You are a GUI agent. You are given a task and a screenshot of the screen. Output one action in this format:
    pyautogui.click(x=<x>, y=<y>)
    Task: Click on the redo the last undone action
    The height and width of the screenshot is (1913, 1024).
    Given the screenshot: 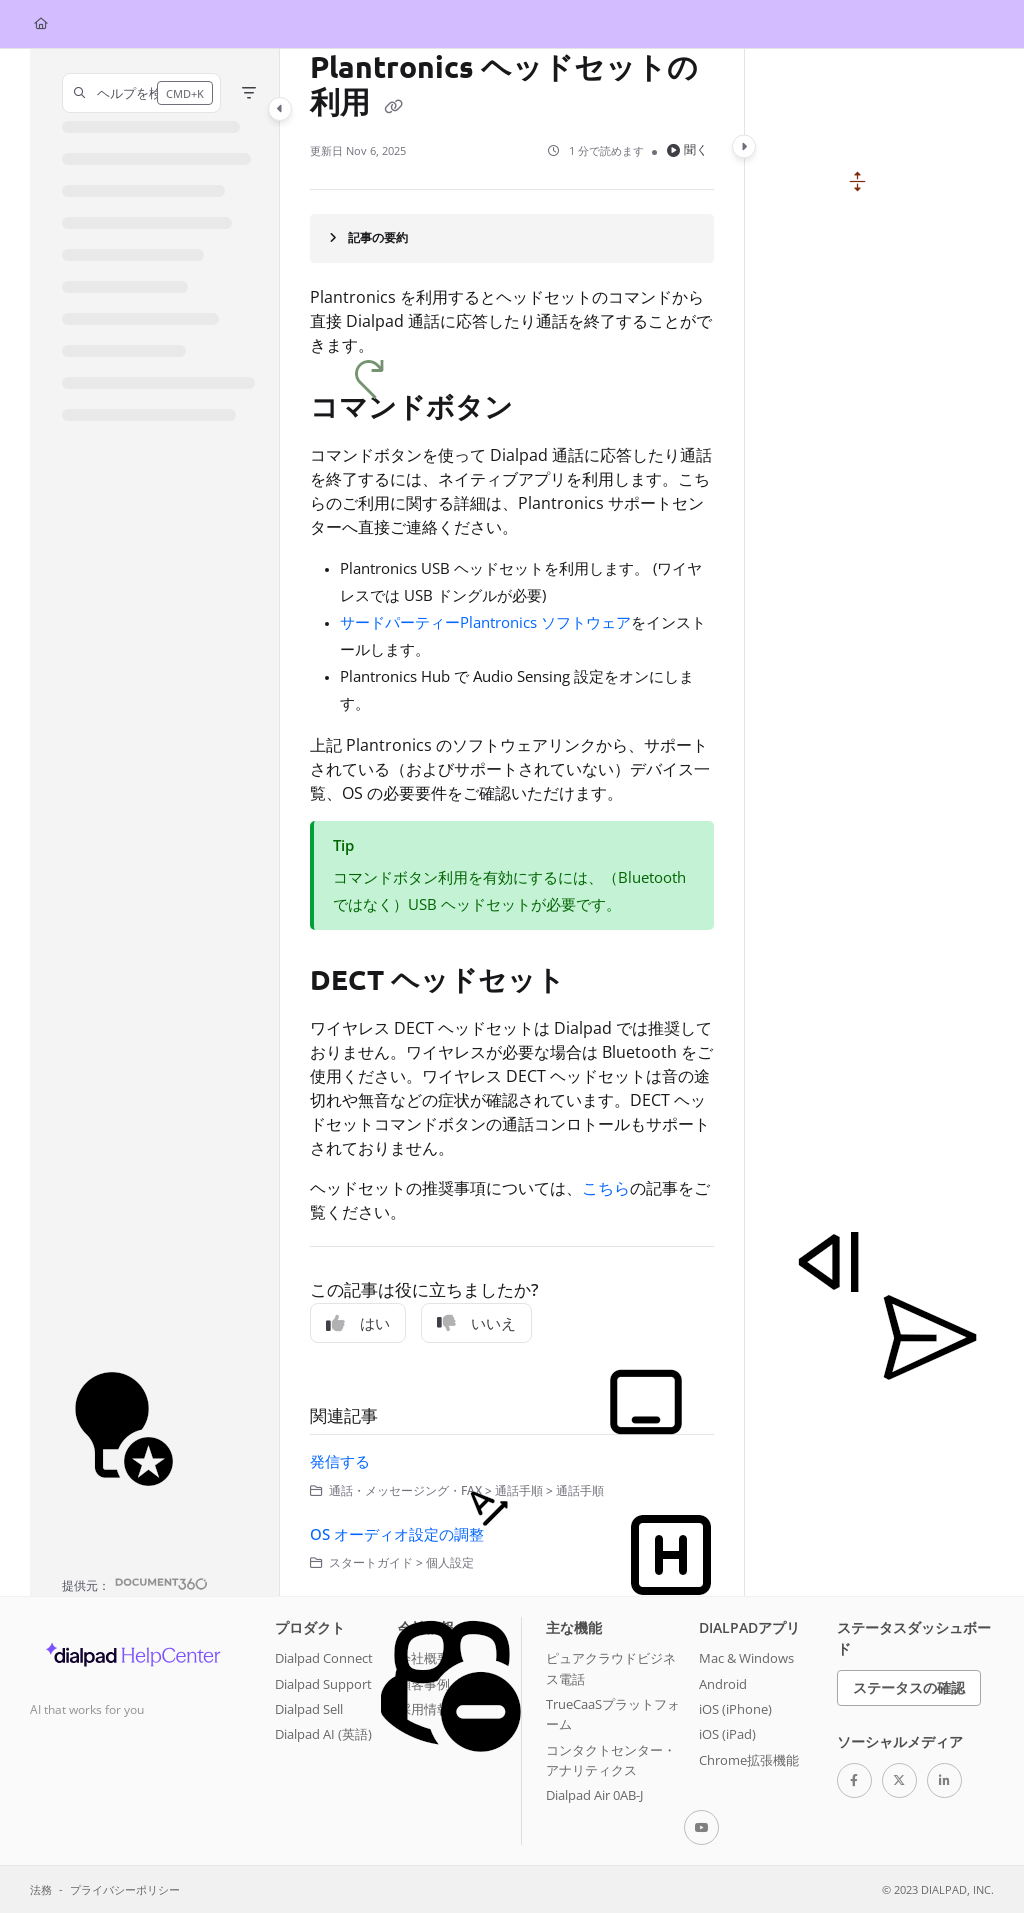 What is the action you would take?
    pyautogui.click(x=370, y=378)
    